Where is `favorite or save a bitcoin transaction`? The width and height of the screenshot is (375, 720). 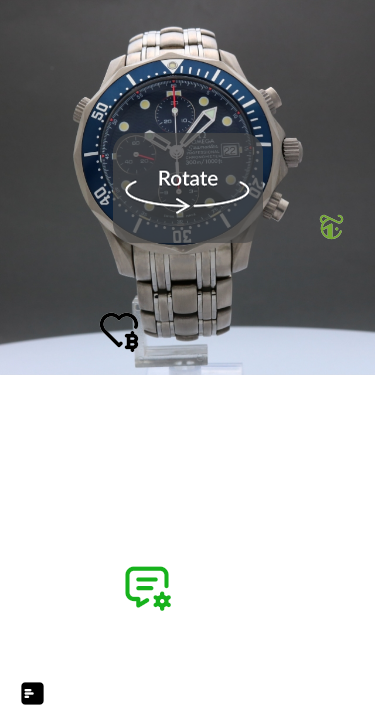 favorite or save a bitcoin transaction is located at coordinates (119, 330).